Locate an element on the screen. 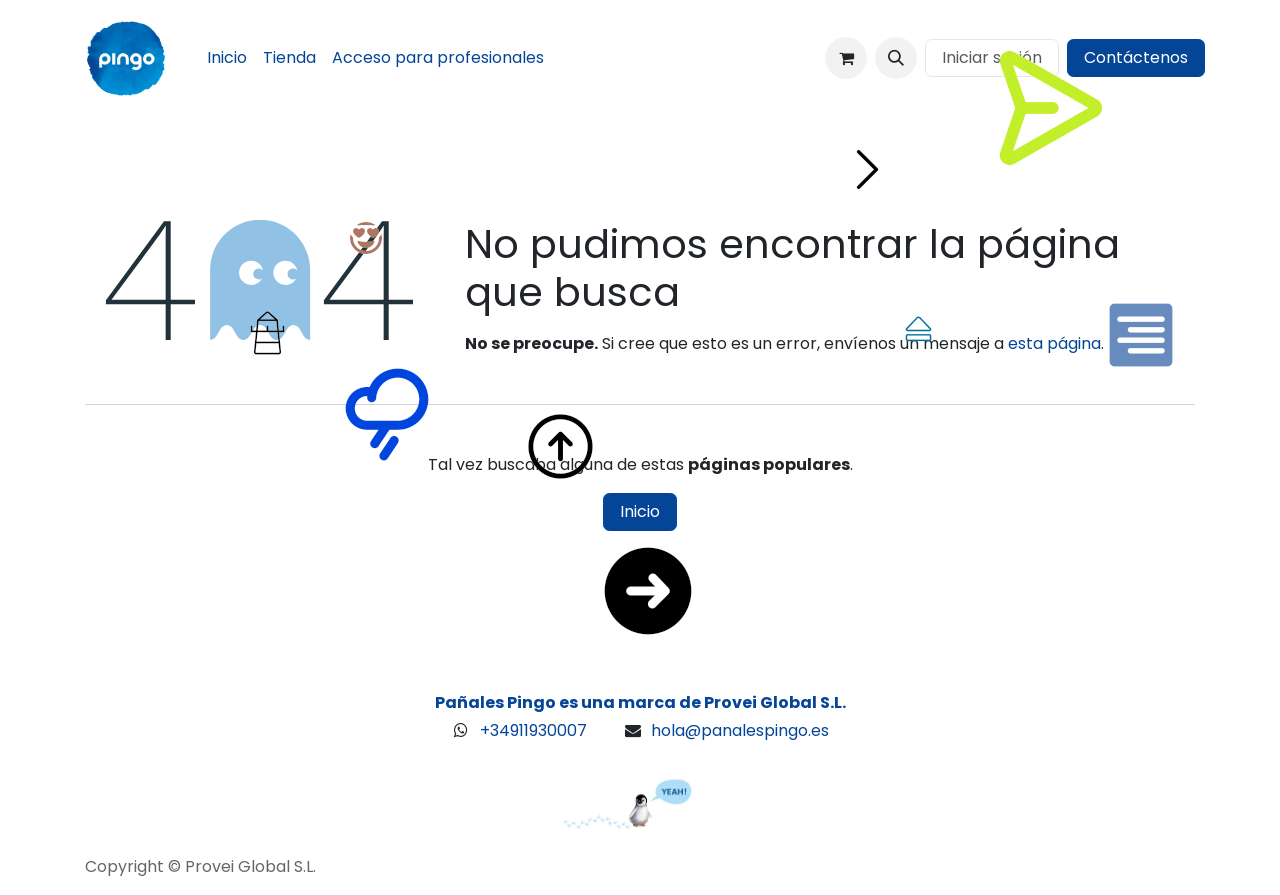 This screenshot has width=1280, height=895. react with love or adoration is located at coordinates (366, 238).